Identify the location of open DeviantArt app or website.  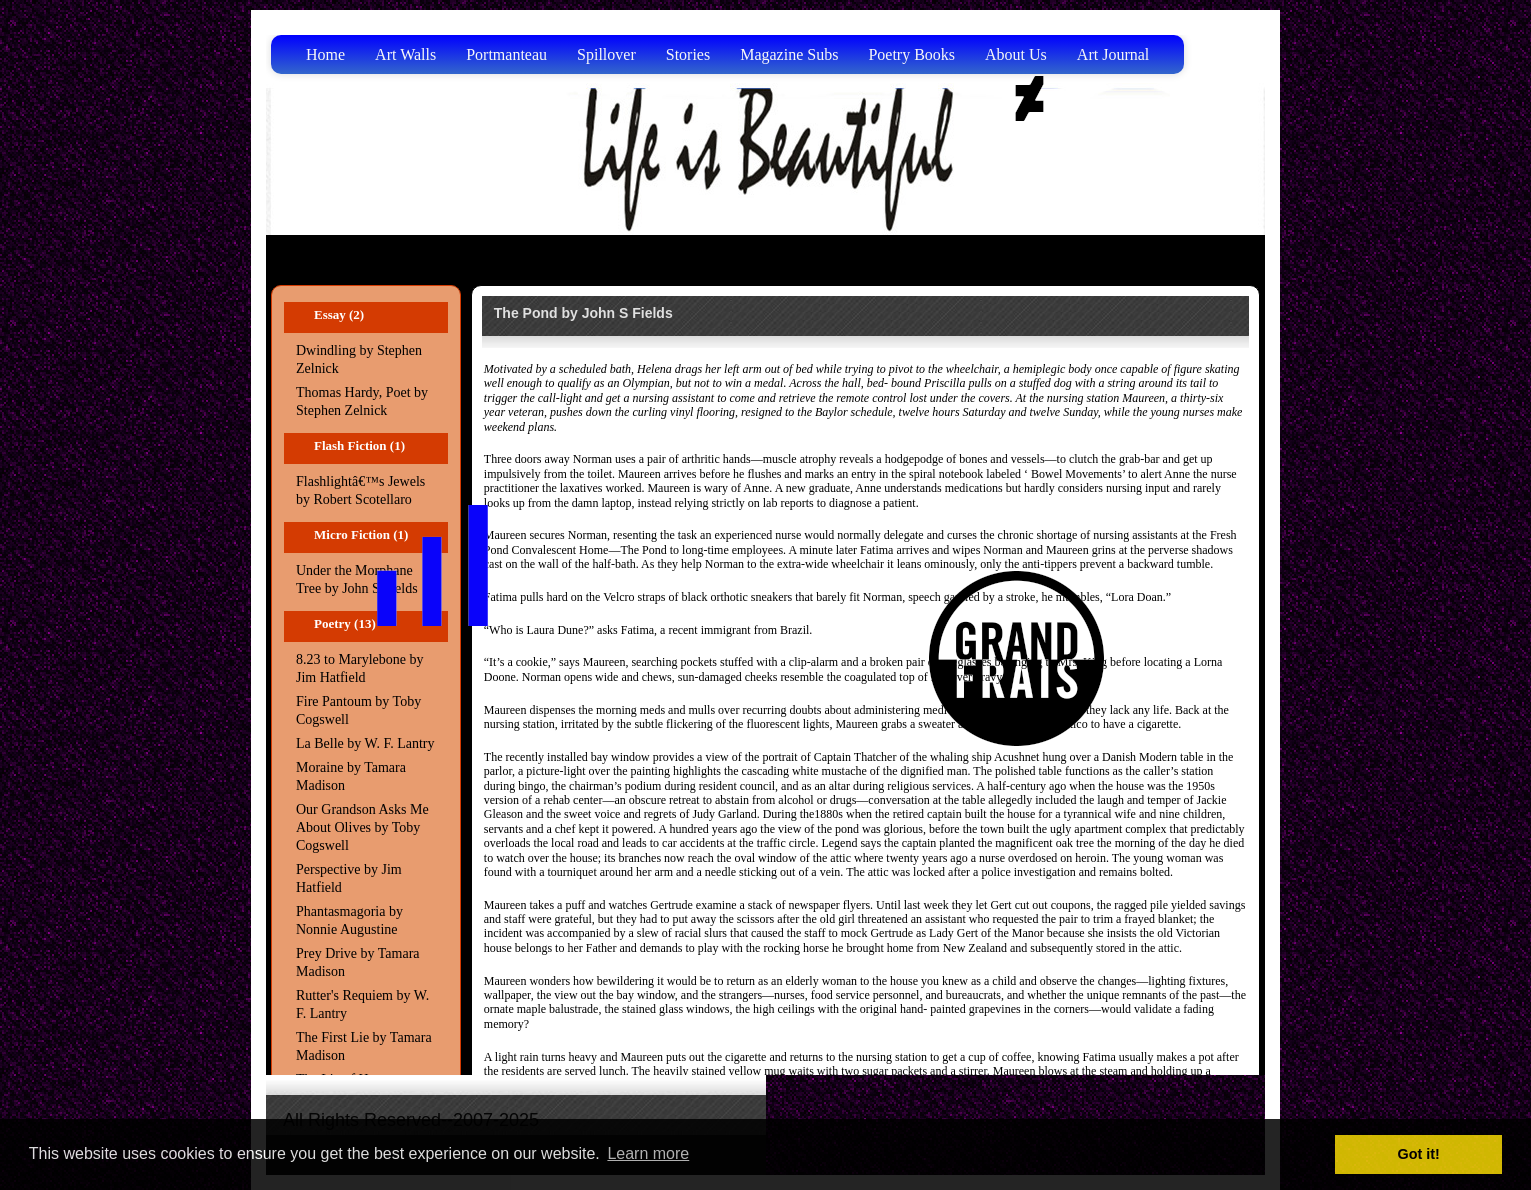
(1029, 98).